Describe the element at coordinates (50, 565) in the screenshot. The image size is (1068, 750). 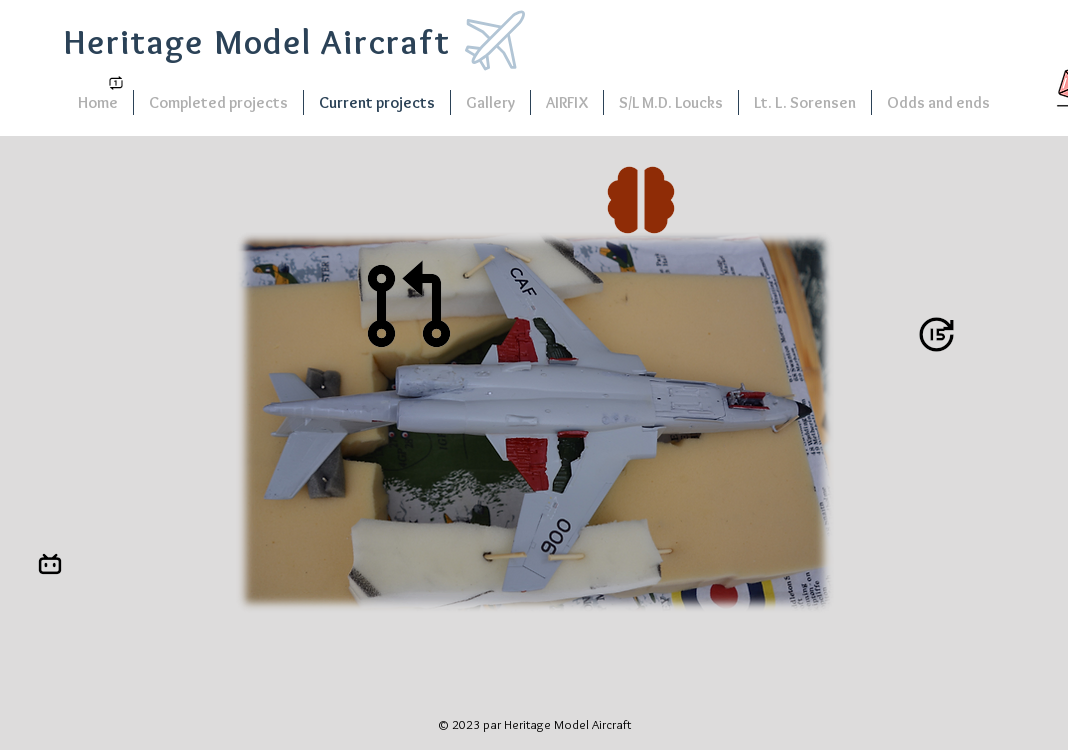
I see `open bilibili app` at that location.